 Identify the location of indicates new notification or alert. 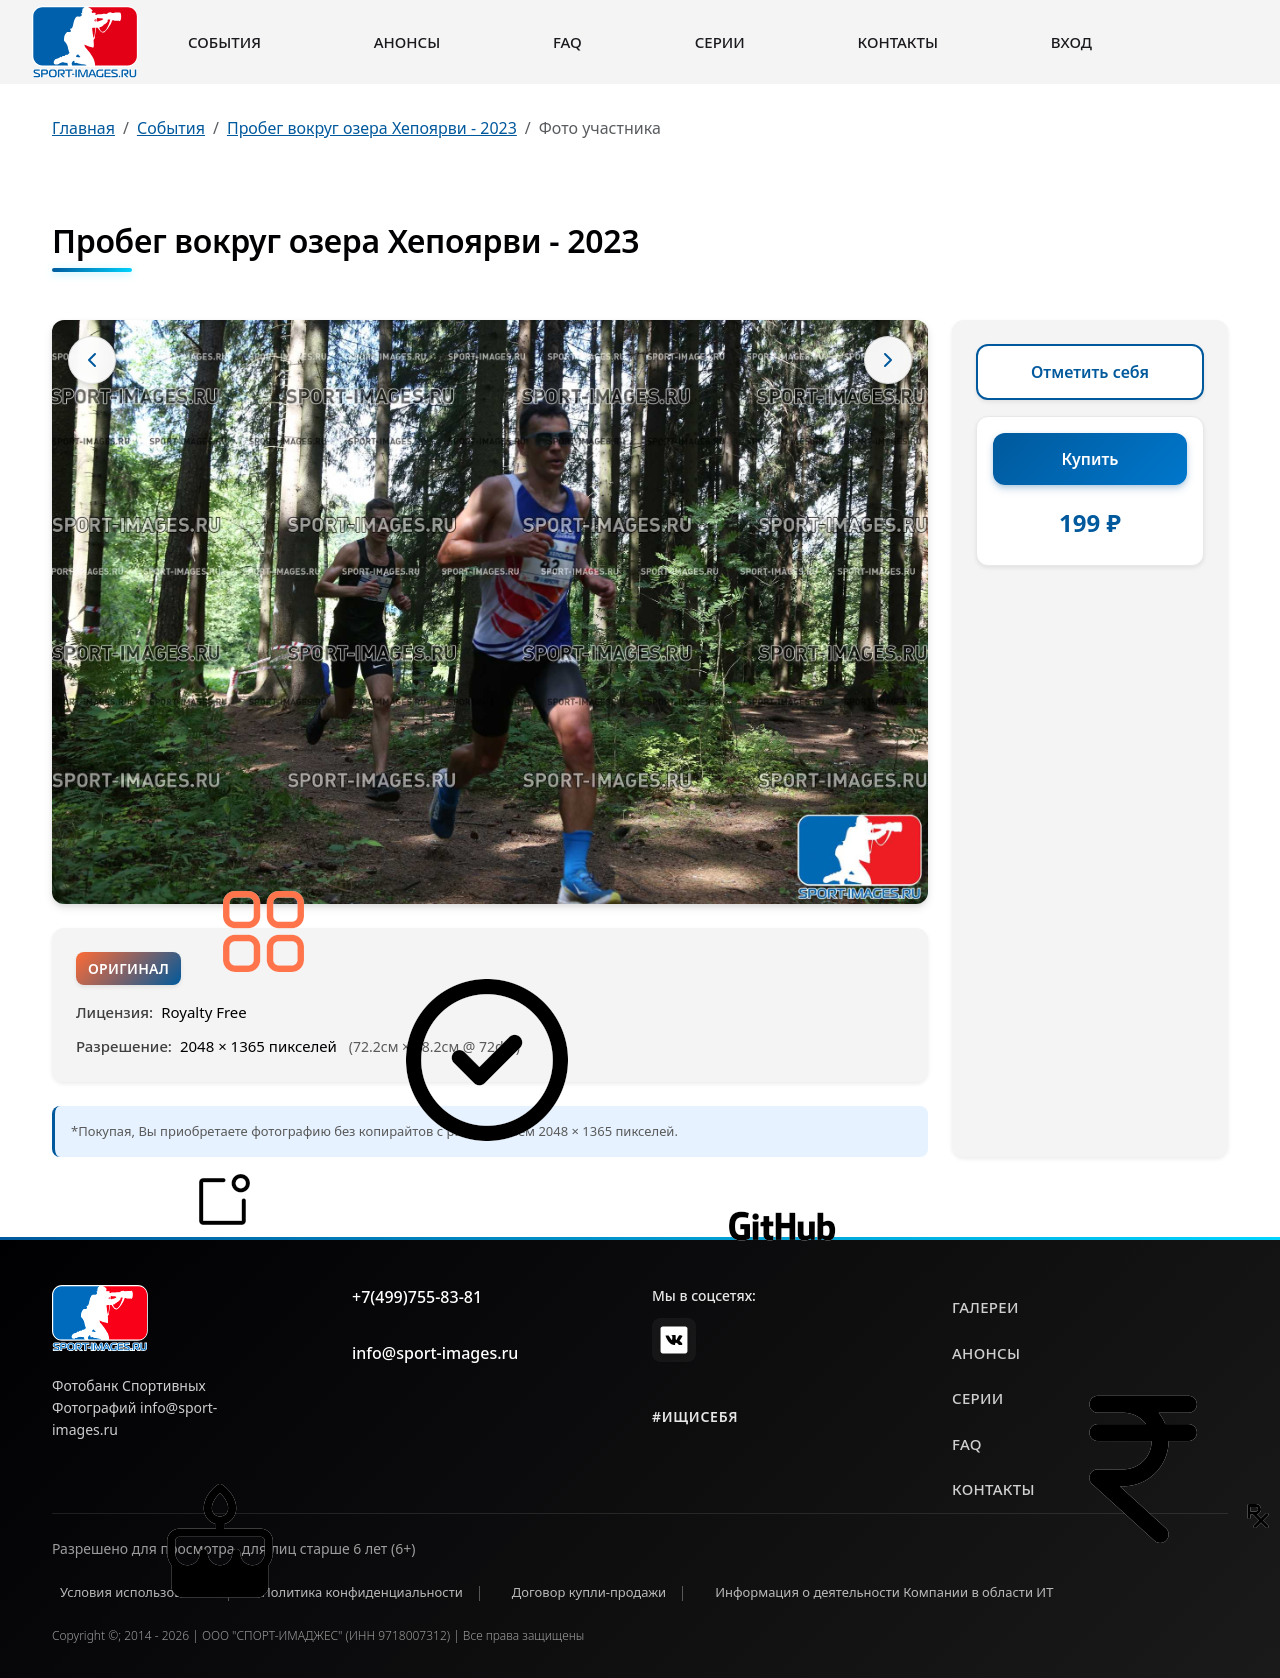
(223, 1200).